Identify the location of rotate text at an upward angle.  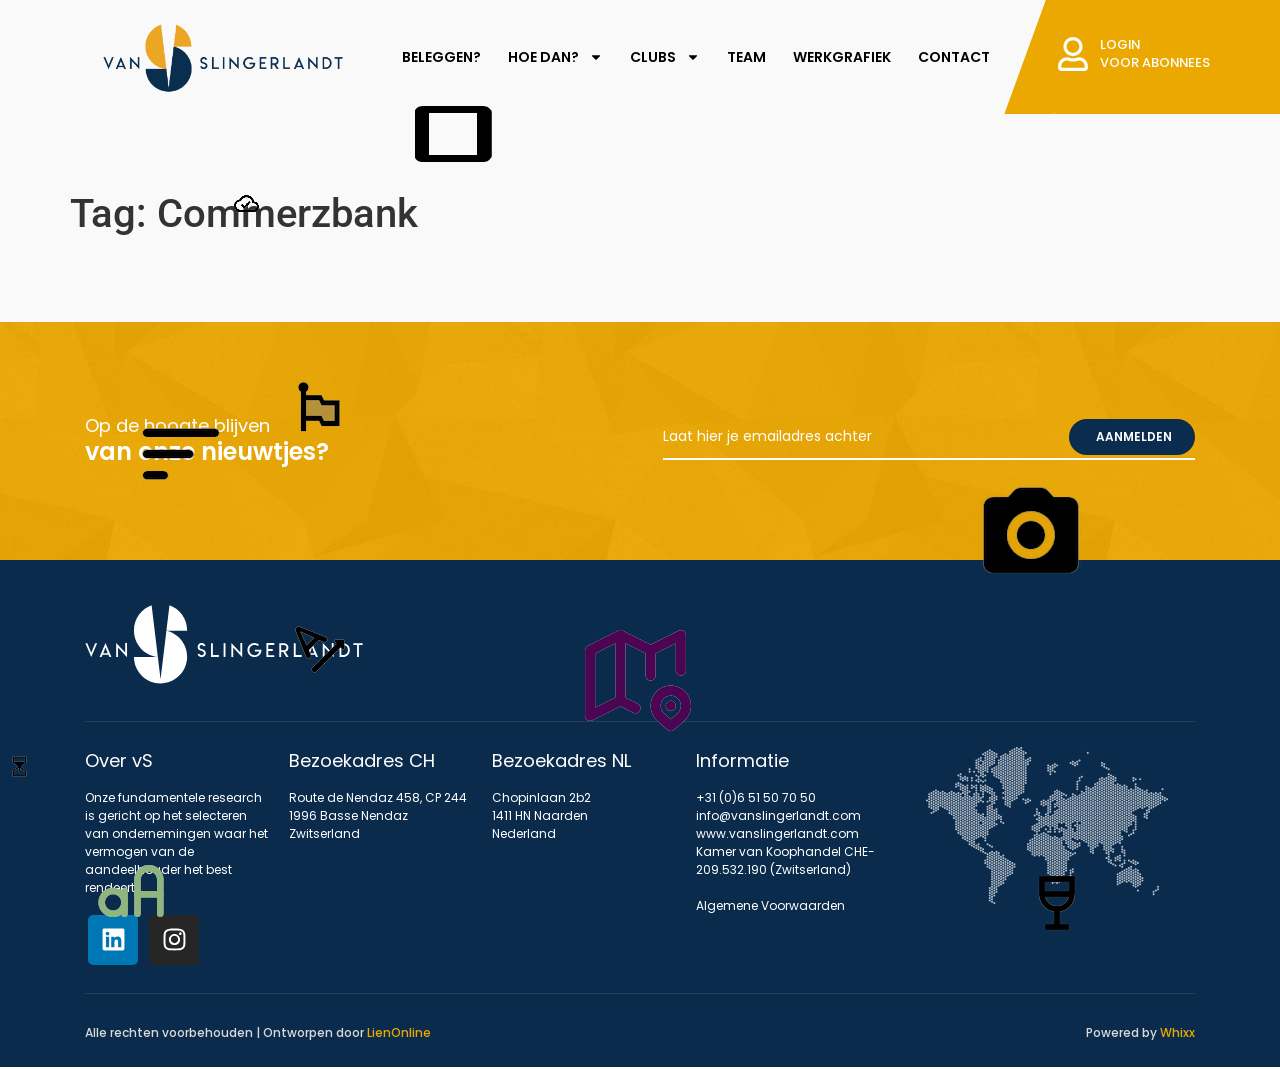
(319, 648).